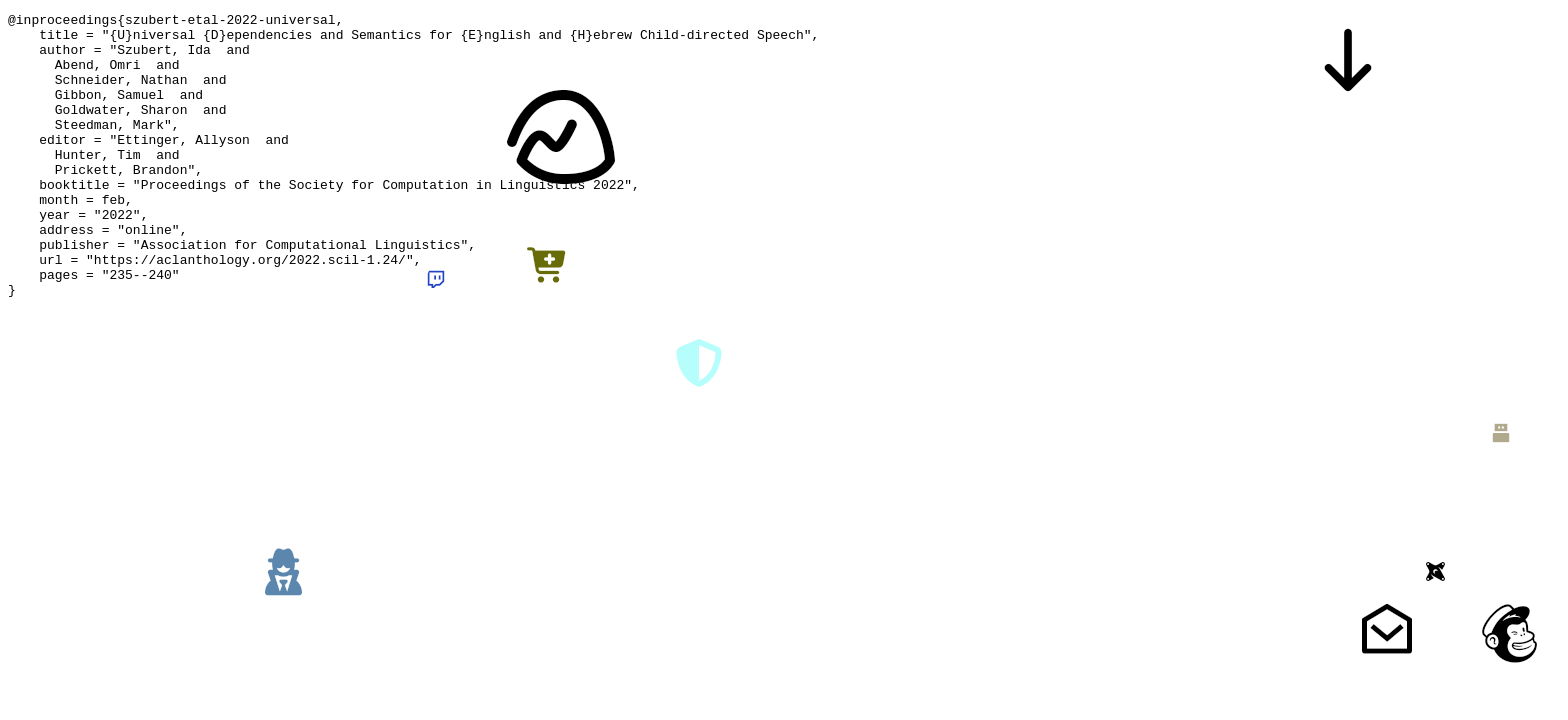 Image resolution: width=1568 pixels, height=720 pixels. I want to click on scroll down or view more content, so click(1348, 60).